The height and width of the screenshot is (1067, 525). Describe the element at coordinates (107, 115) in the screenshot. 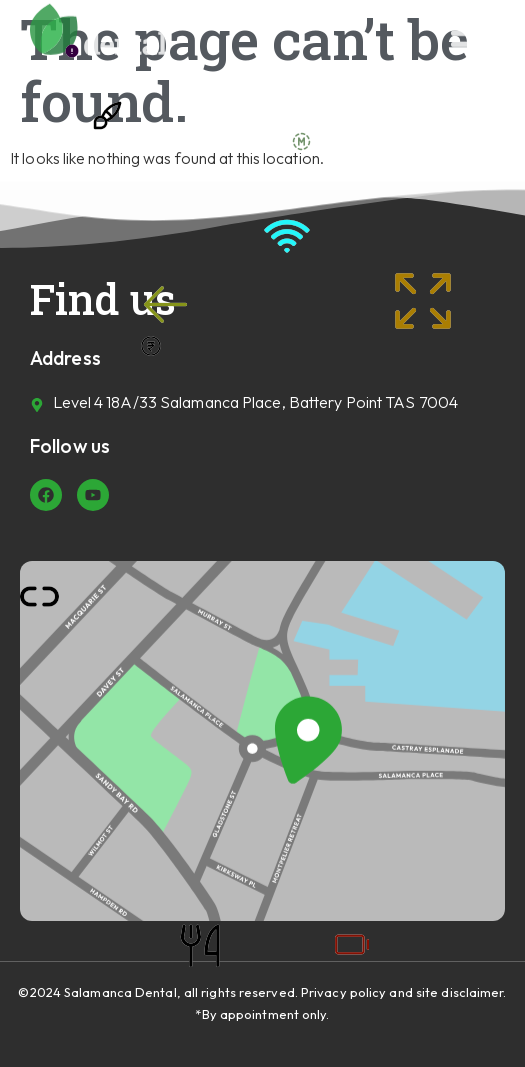

I see `access drawing or painting tools` at that location.